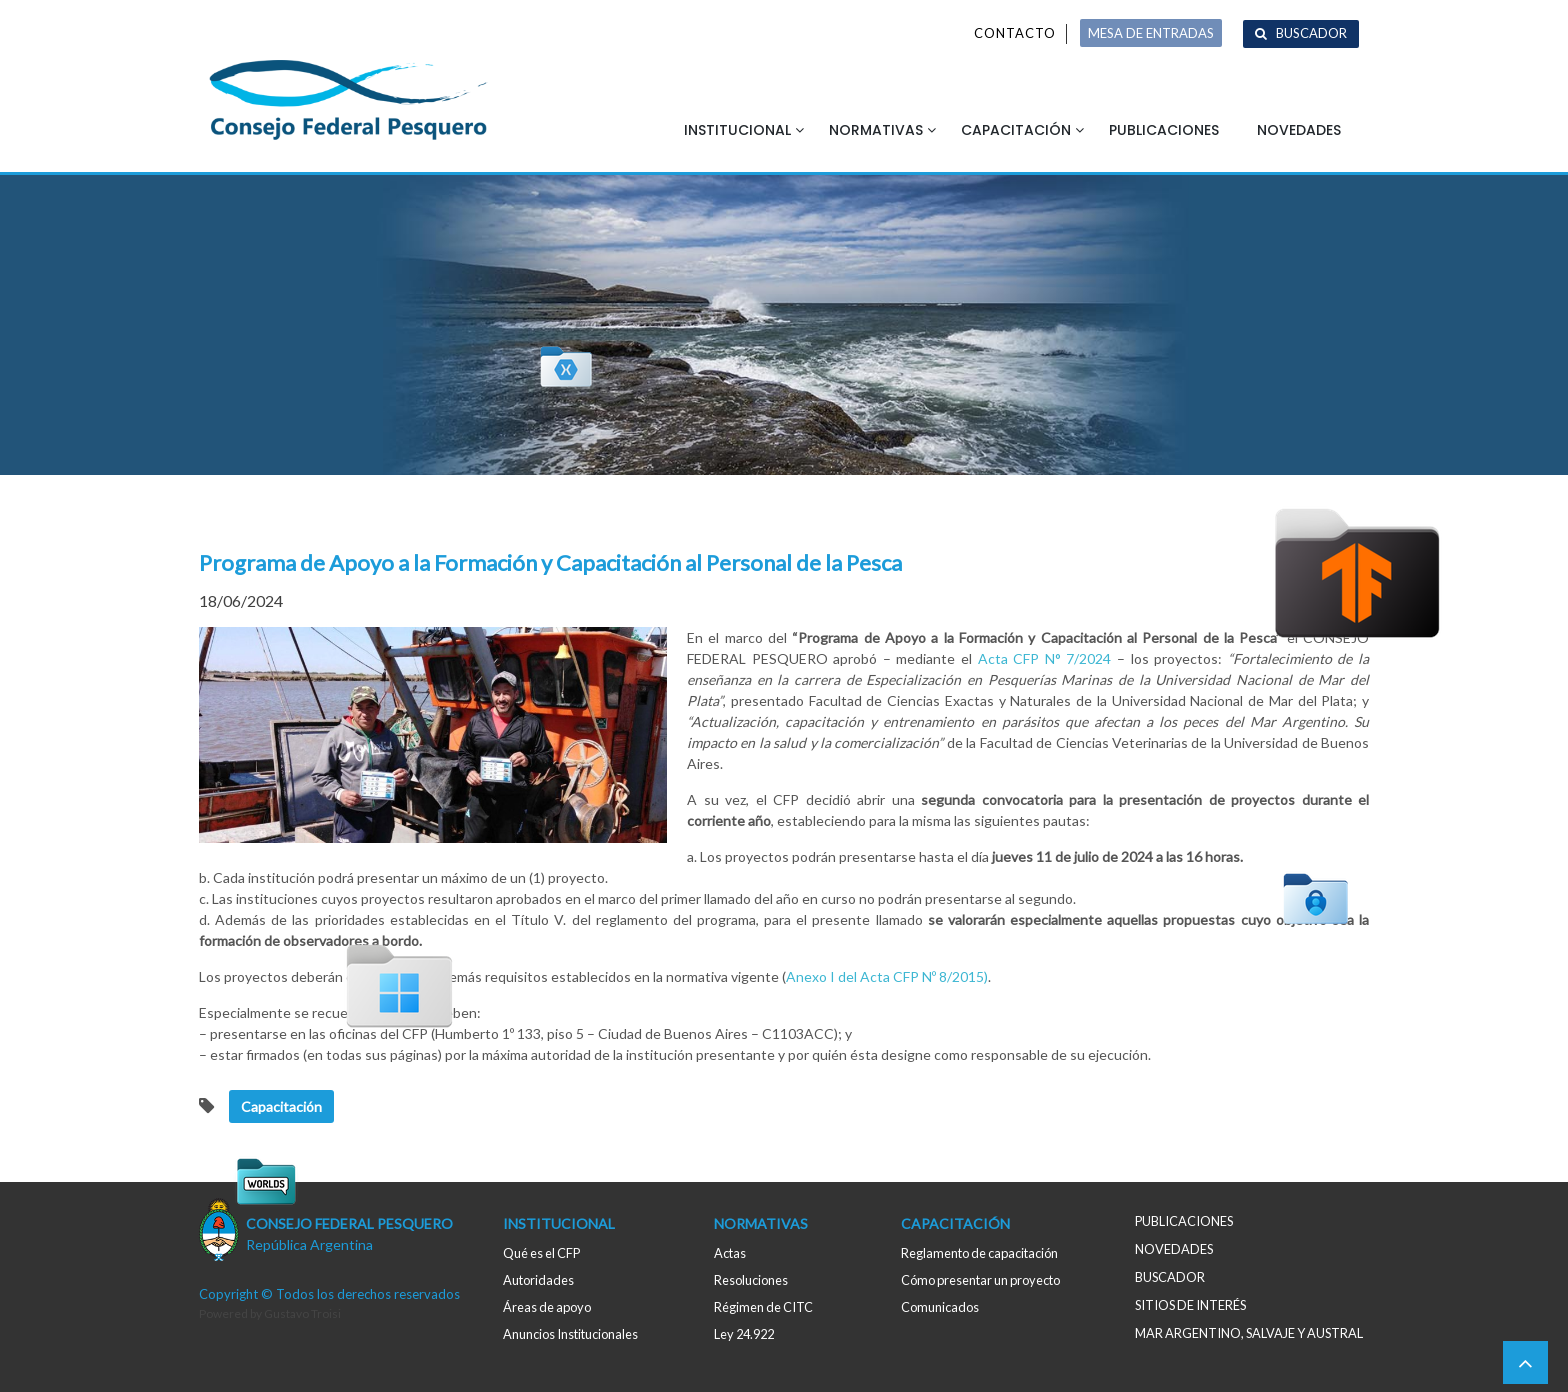 This screenshot has height=1392, width=1568. Describe the element at coordinates (1356, 577) in the screenshot. I see `open tensorflow project folder` at that location.